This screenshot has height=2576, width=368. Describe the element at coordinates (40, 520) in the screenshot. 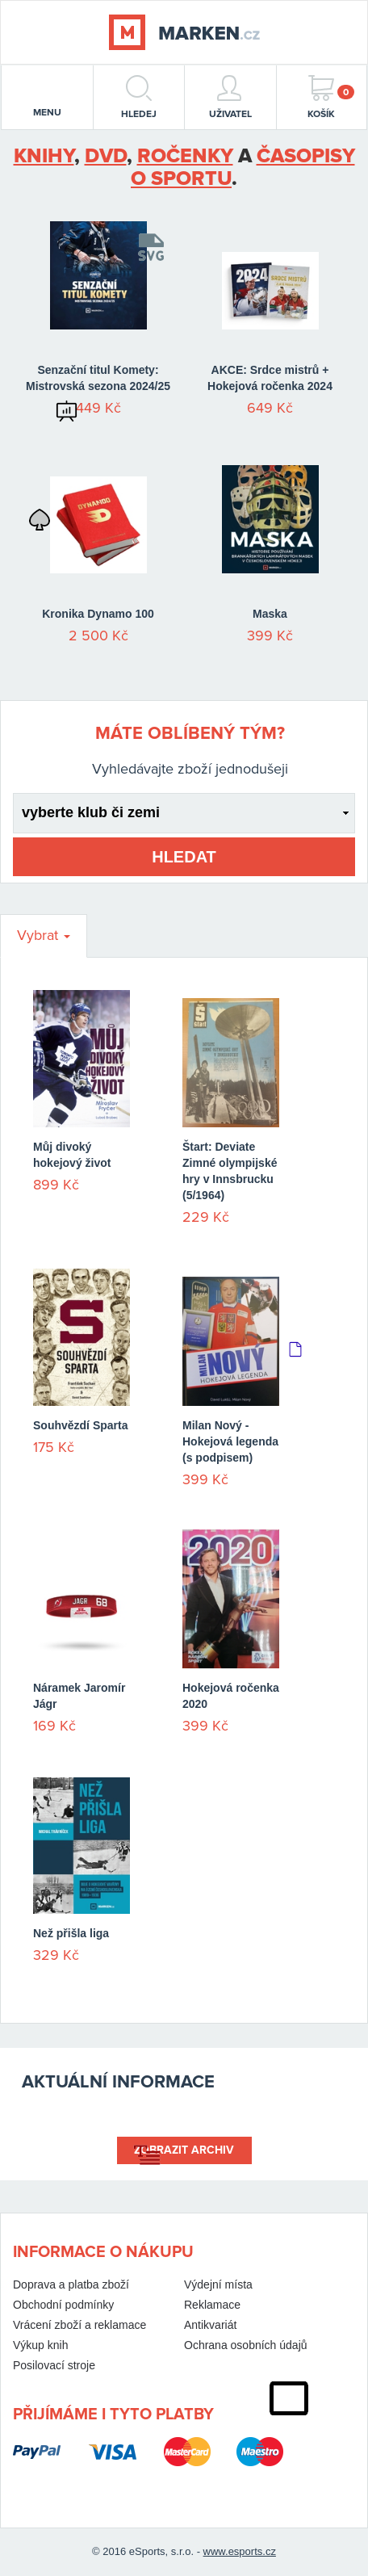

I see `playing cards or card game feature` at that location.